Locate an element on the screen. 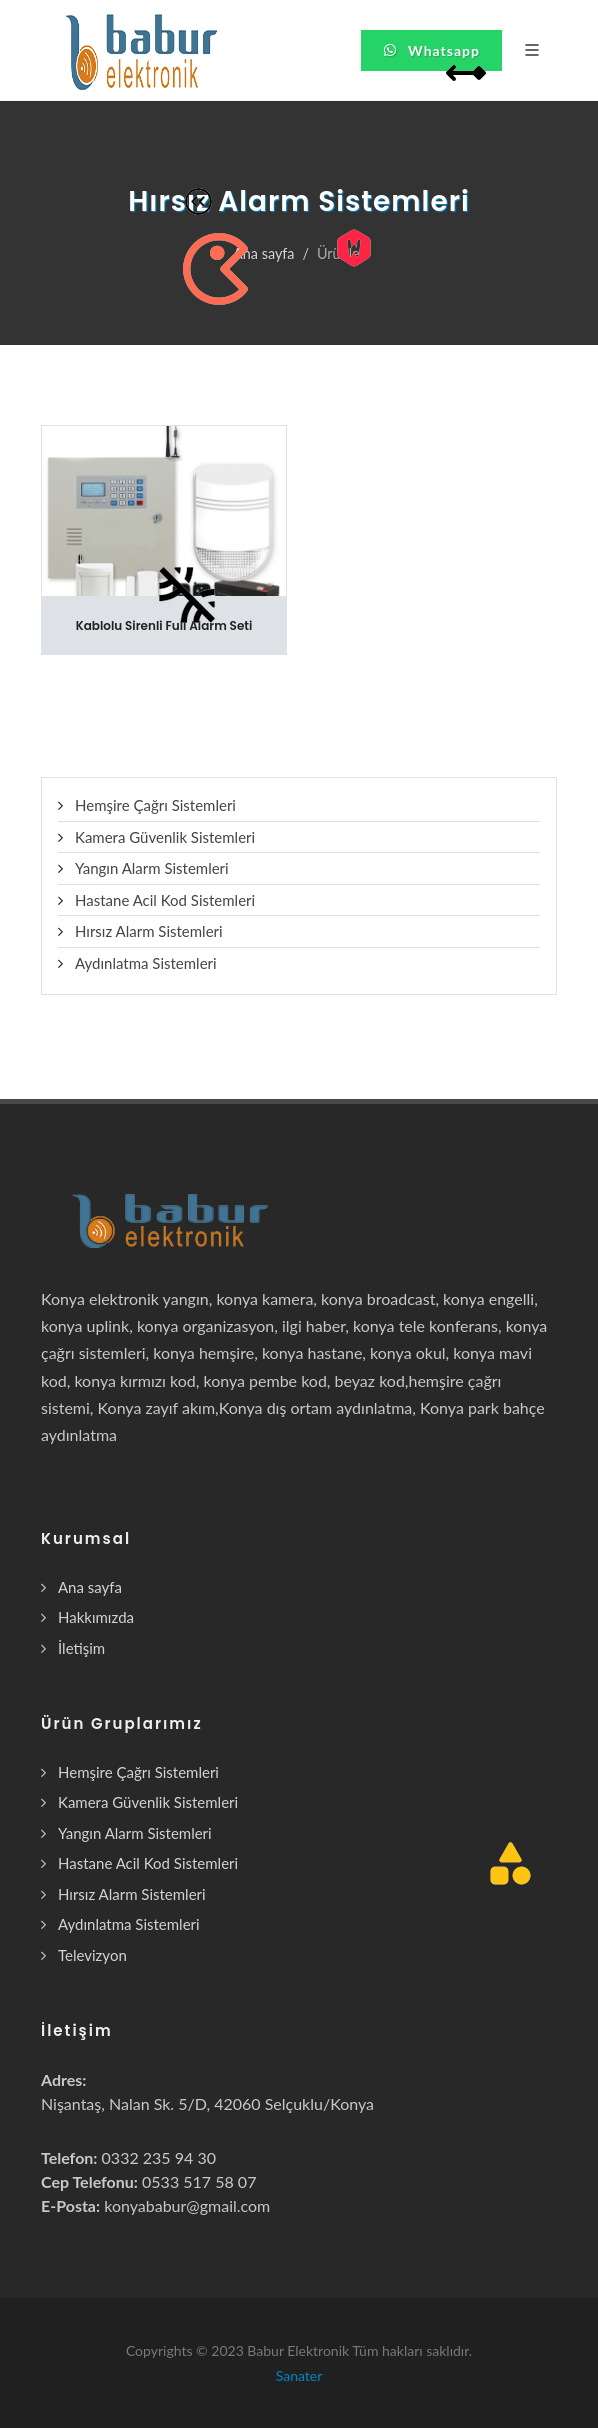 The image size is (598, 2428). disable light leak effects on photos is located at coordinates (187, 595).